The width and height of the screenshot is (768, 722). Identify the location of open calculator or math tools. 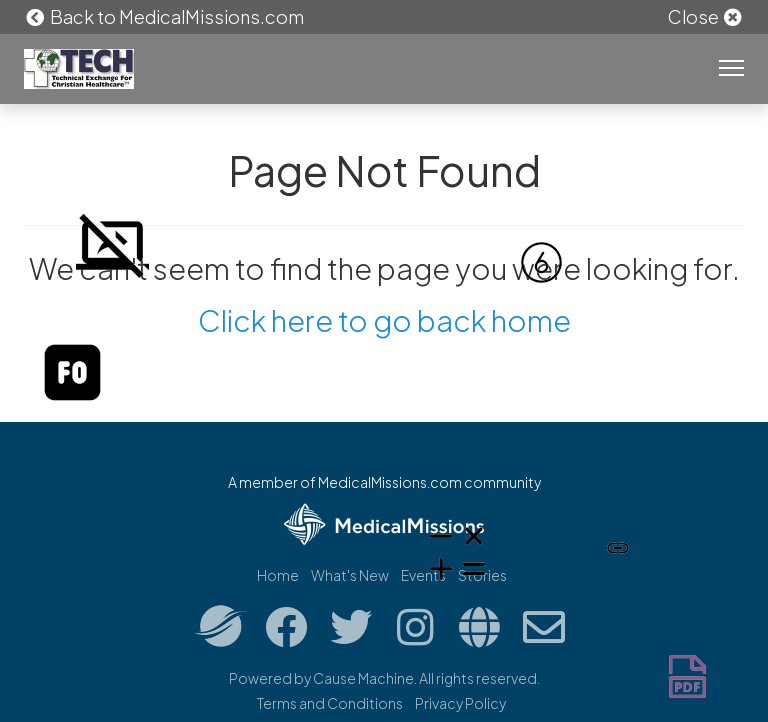
(457, 552).